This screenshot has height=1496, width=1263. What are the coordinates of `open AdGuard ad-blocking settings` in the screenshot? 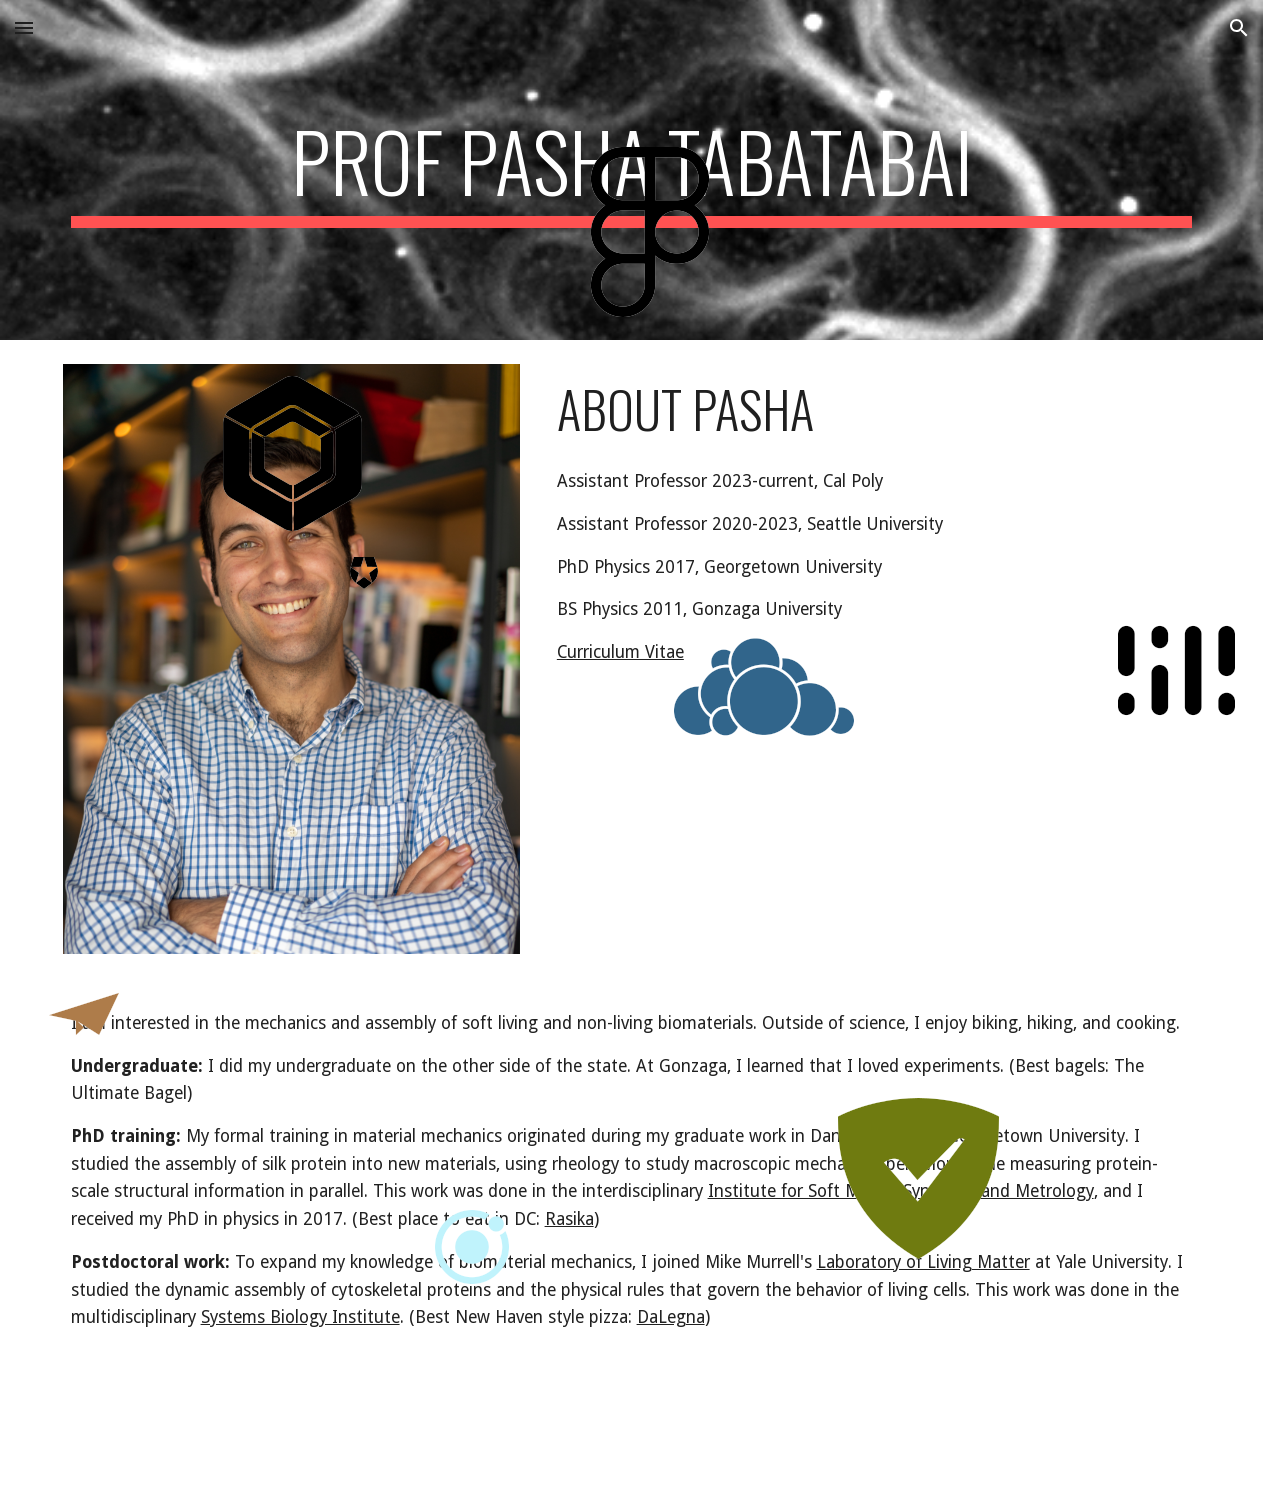 It's located at (918, 1178).